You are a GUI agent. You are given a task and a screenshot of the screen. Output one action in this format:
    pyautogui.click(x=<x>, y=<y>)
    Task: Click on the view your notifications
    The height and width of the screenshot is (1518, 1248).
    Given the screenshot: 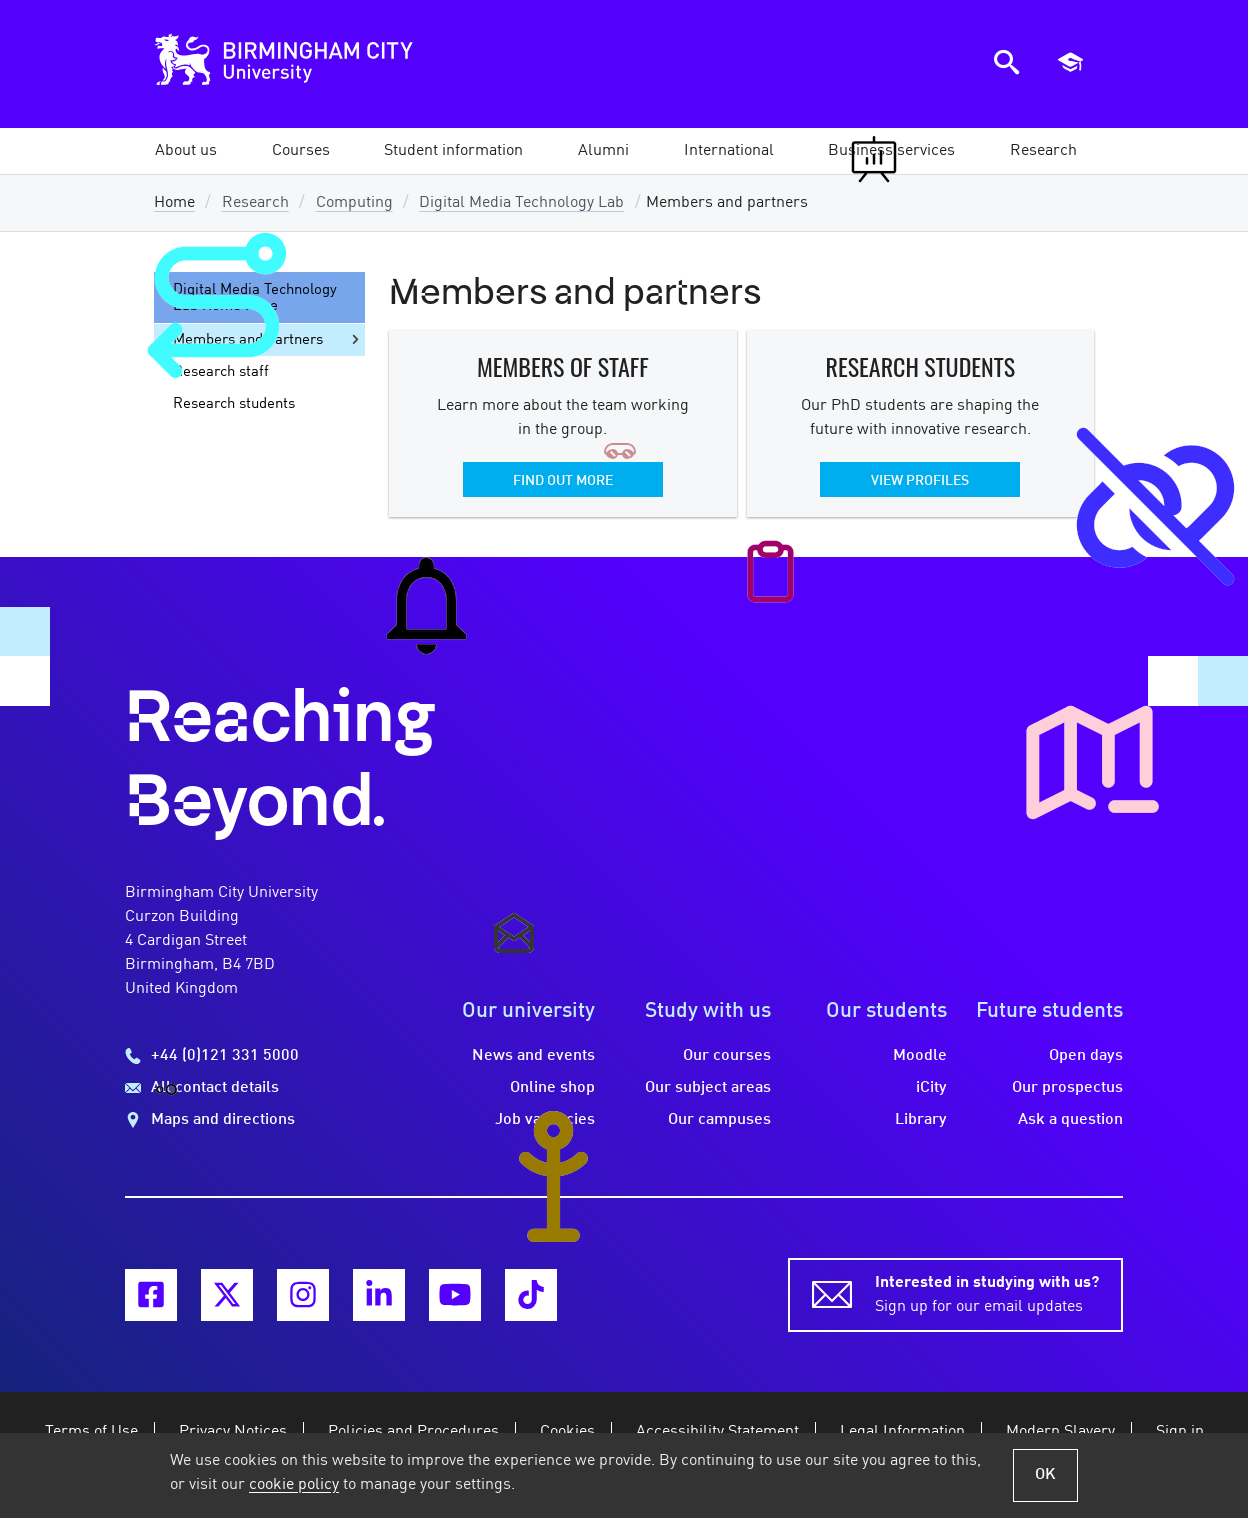 What is the action you would take?
    pyautogui.click(x=426, y=604)
    